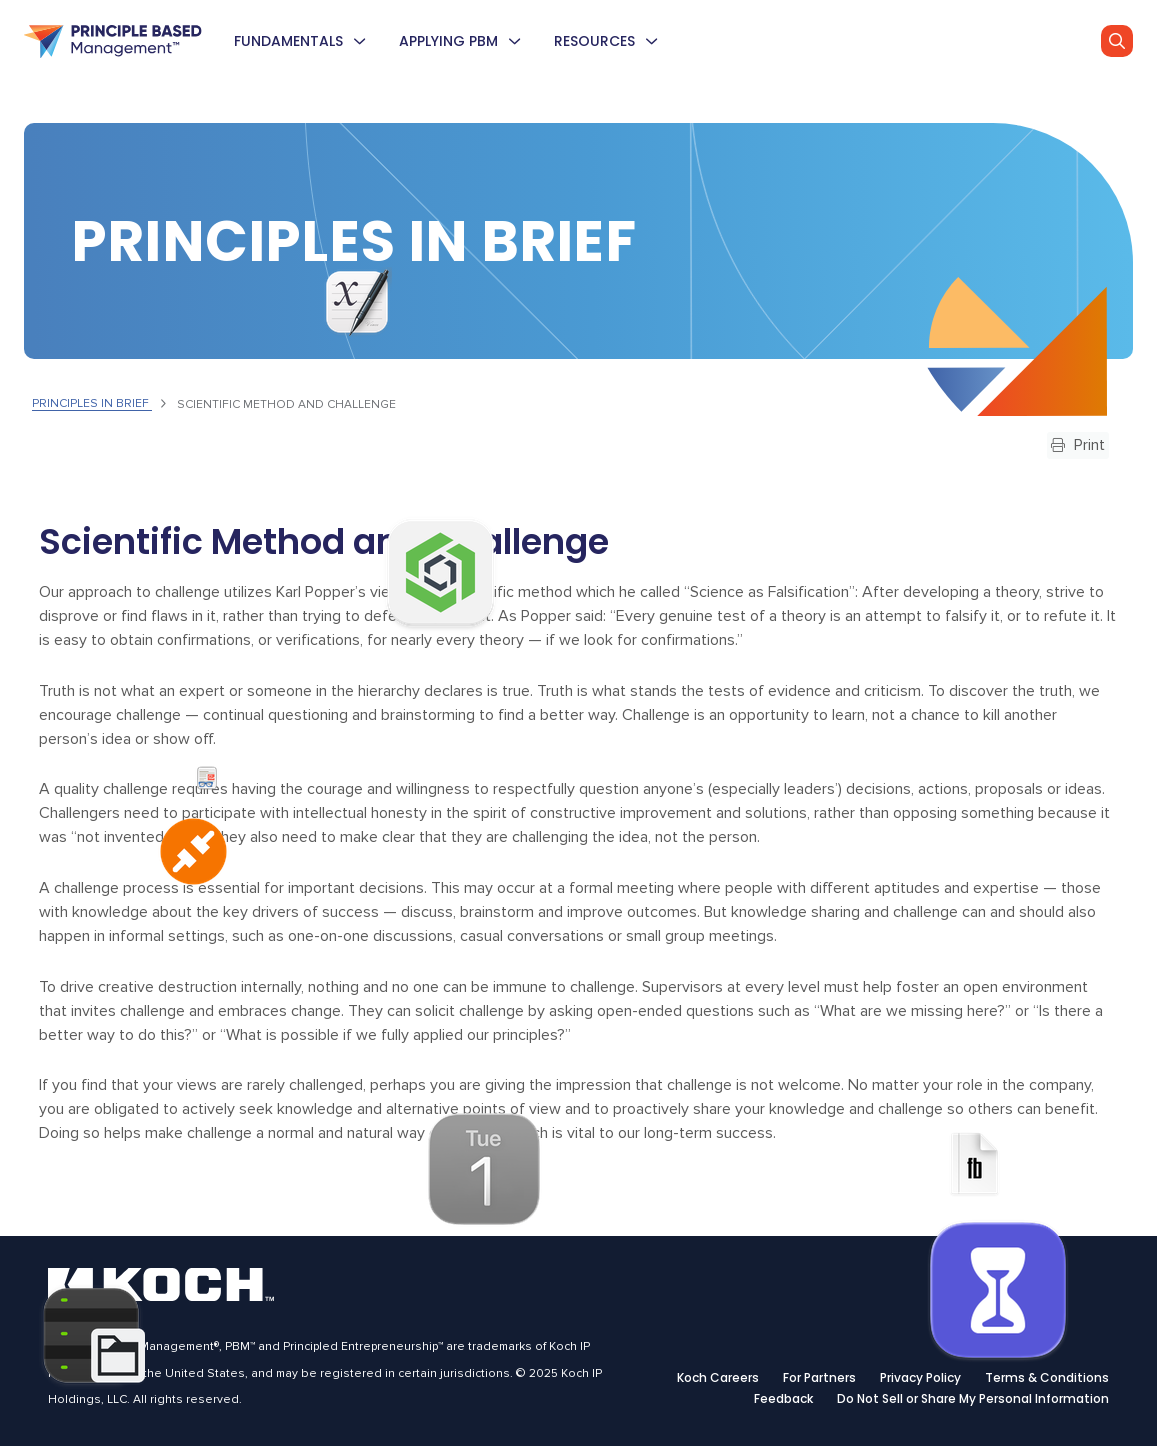  Describe the element at coordinates (193, 851) in the screenshot. I see `indicates a disconnected or unmounted drive` at that location.